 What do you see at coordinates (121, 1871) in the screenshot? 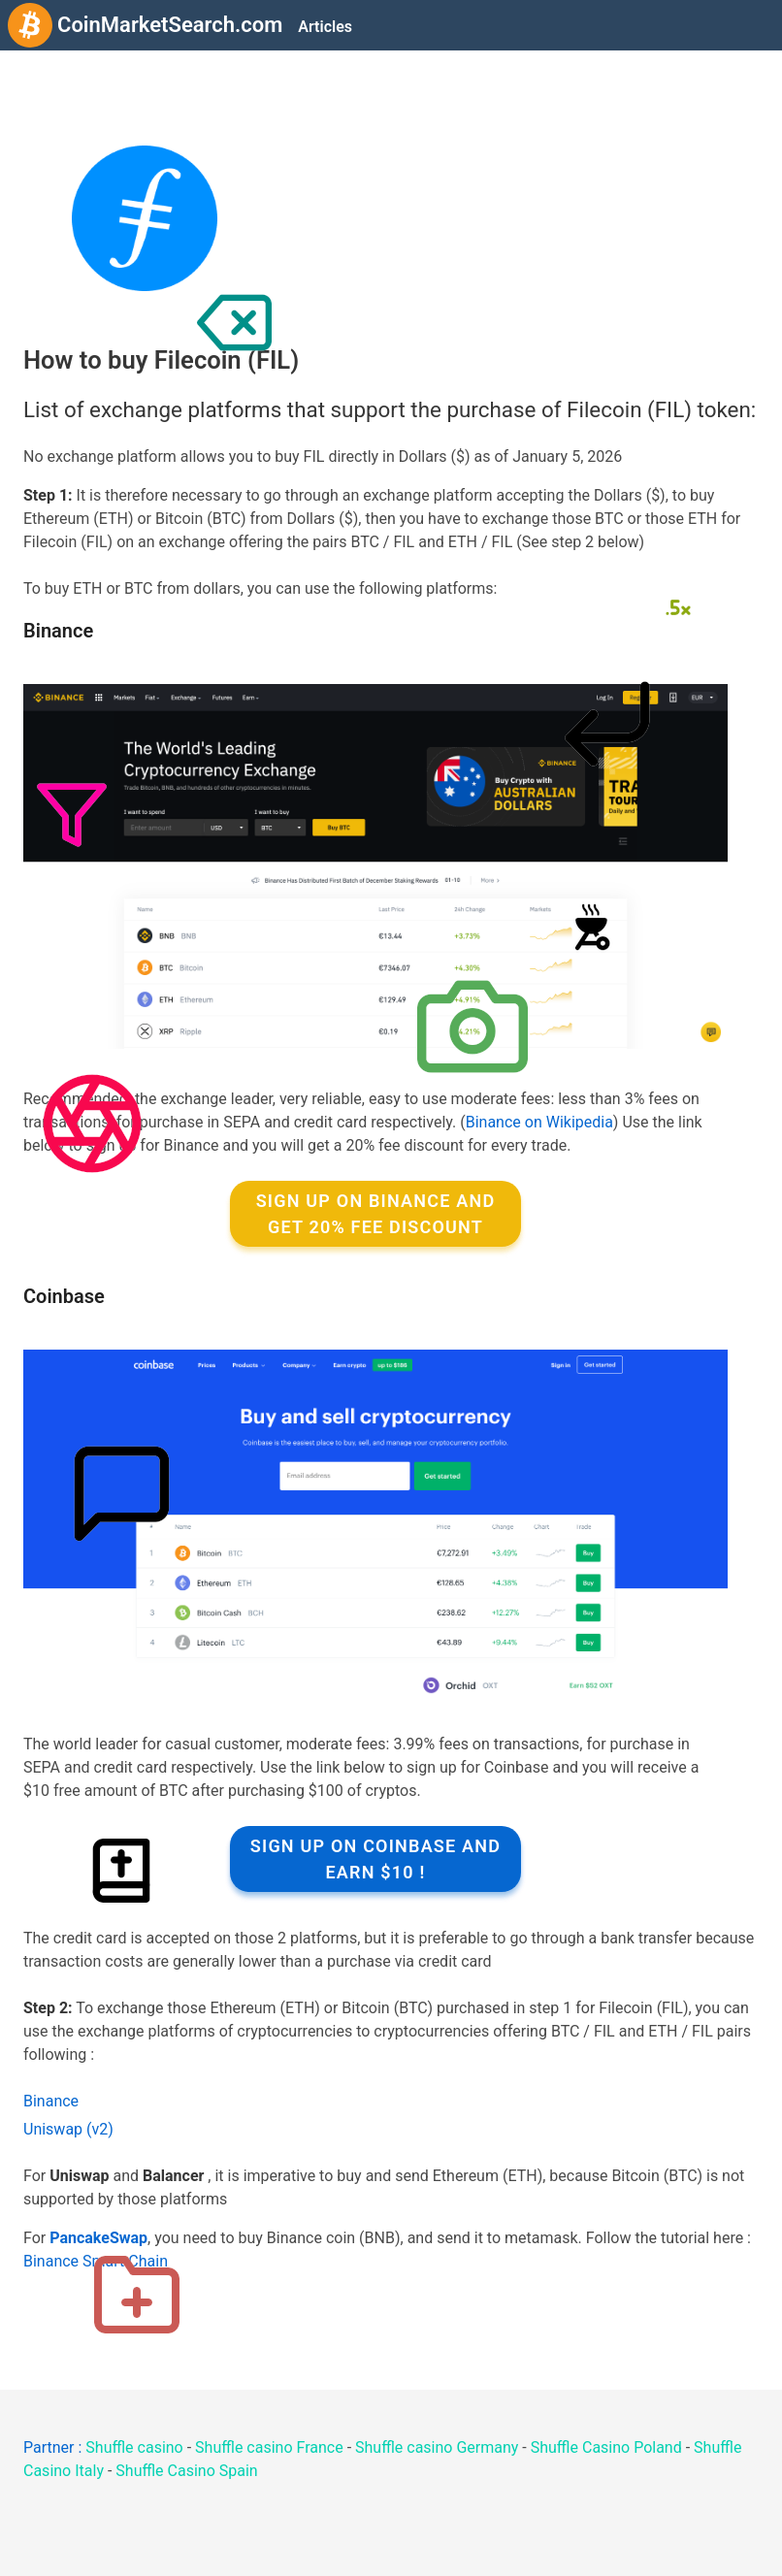
I see `access religious texts or scriptures` at bounding box center [121, 1871].